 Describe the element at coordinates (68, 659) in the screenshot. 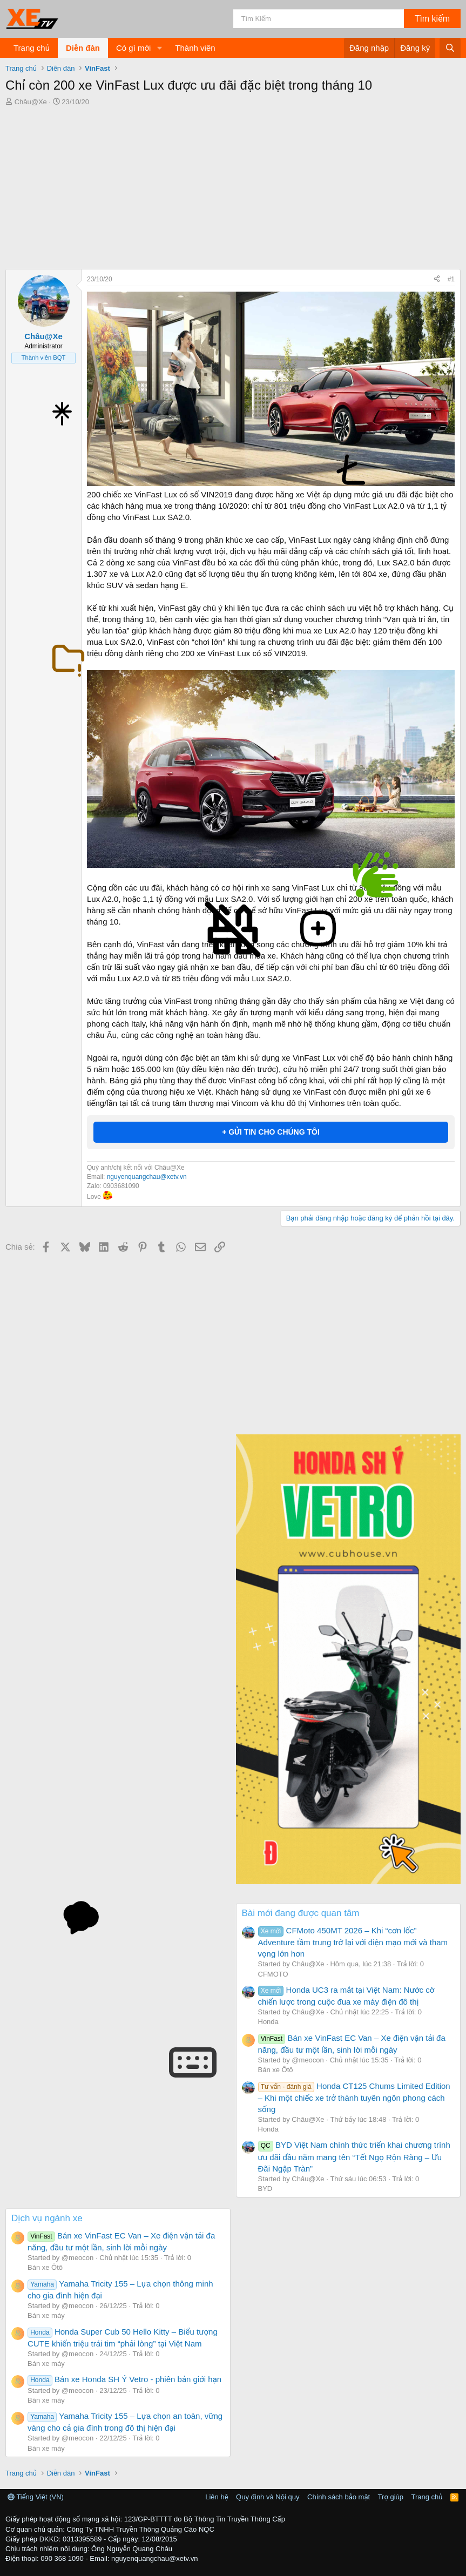

I see `folder contains items requiring attention` at that location.